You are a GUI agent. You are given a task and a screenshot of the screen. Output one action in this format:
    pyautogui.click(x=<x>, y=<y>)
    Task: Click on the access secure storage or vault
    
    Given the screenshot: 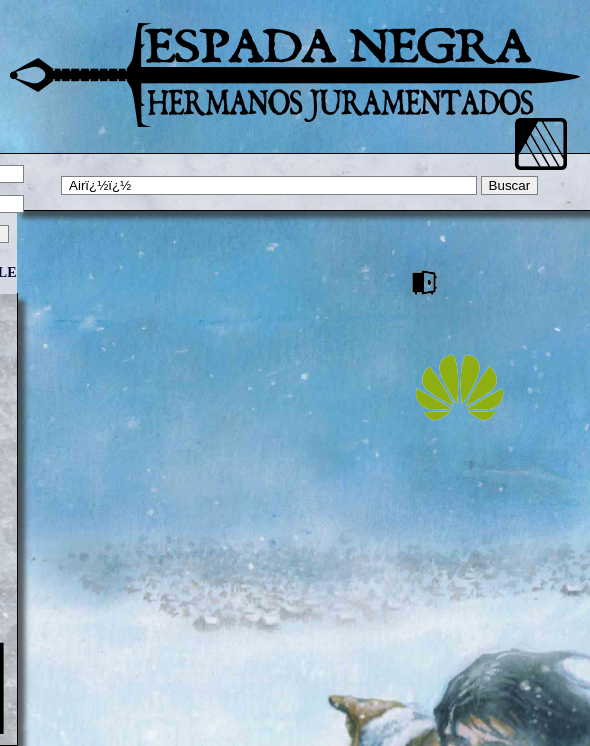 What is the action you would take?
    pyautogui.click(x=424, y=283)
    